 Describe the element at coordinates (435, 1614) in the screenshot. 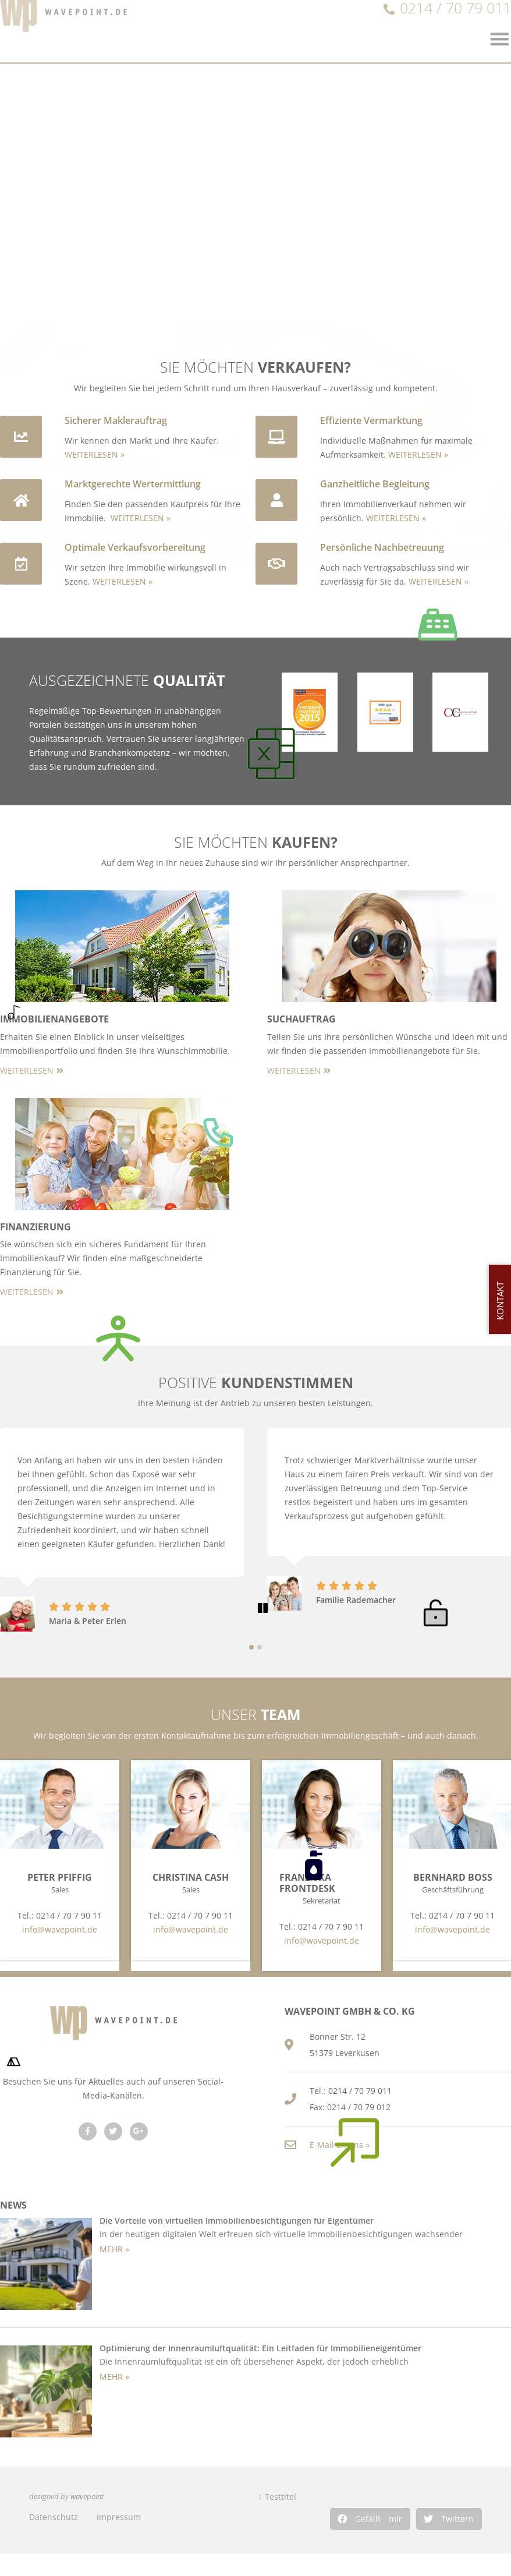

I see `unlock a protected item or feature` at that location.